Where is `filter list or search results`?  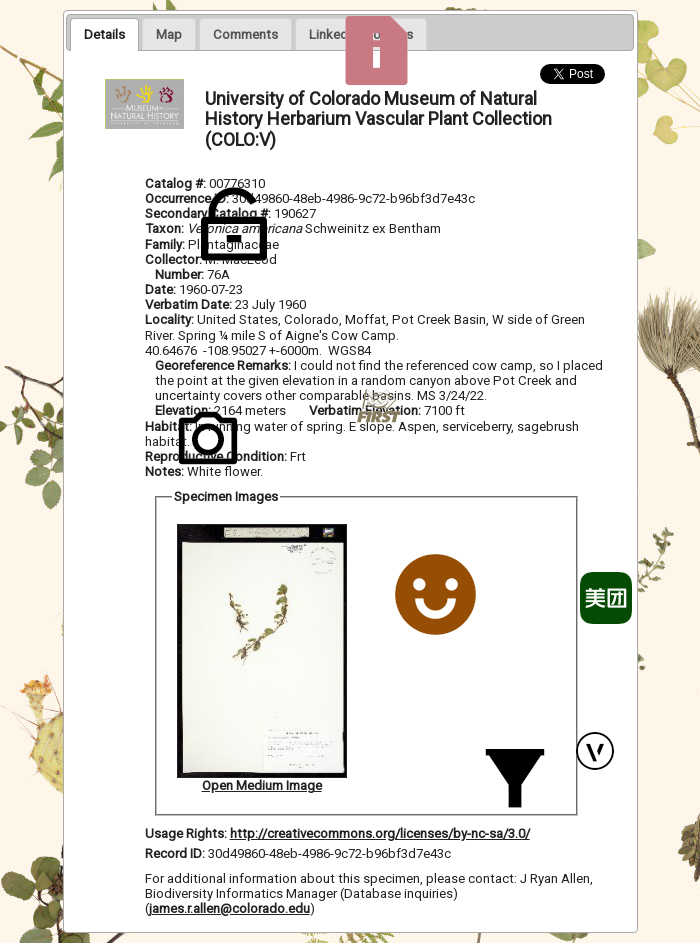 filter list or search results is located at coordinates (515, 775).